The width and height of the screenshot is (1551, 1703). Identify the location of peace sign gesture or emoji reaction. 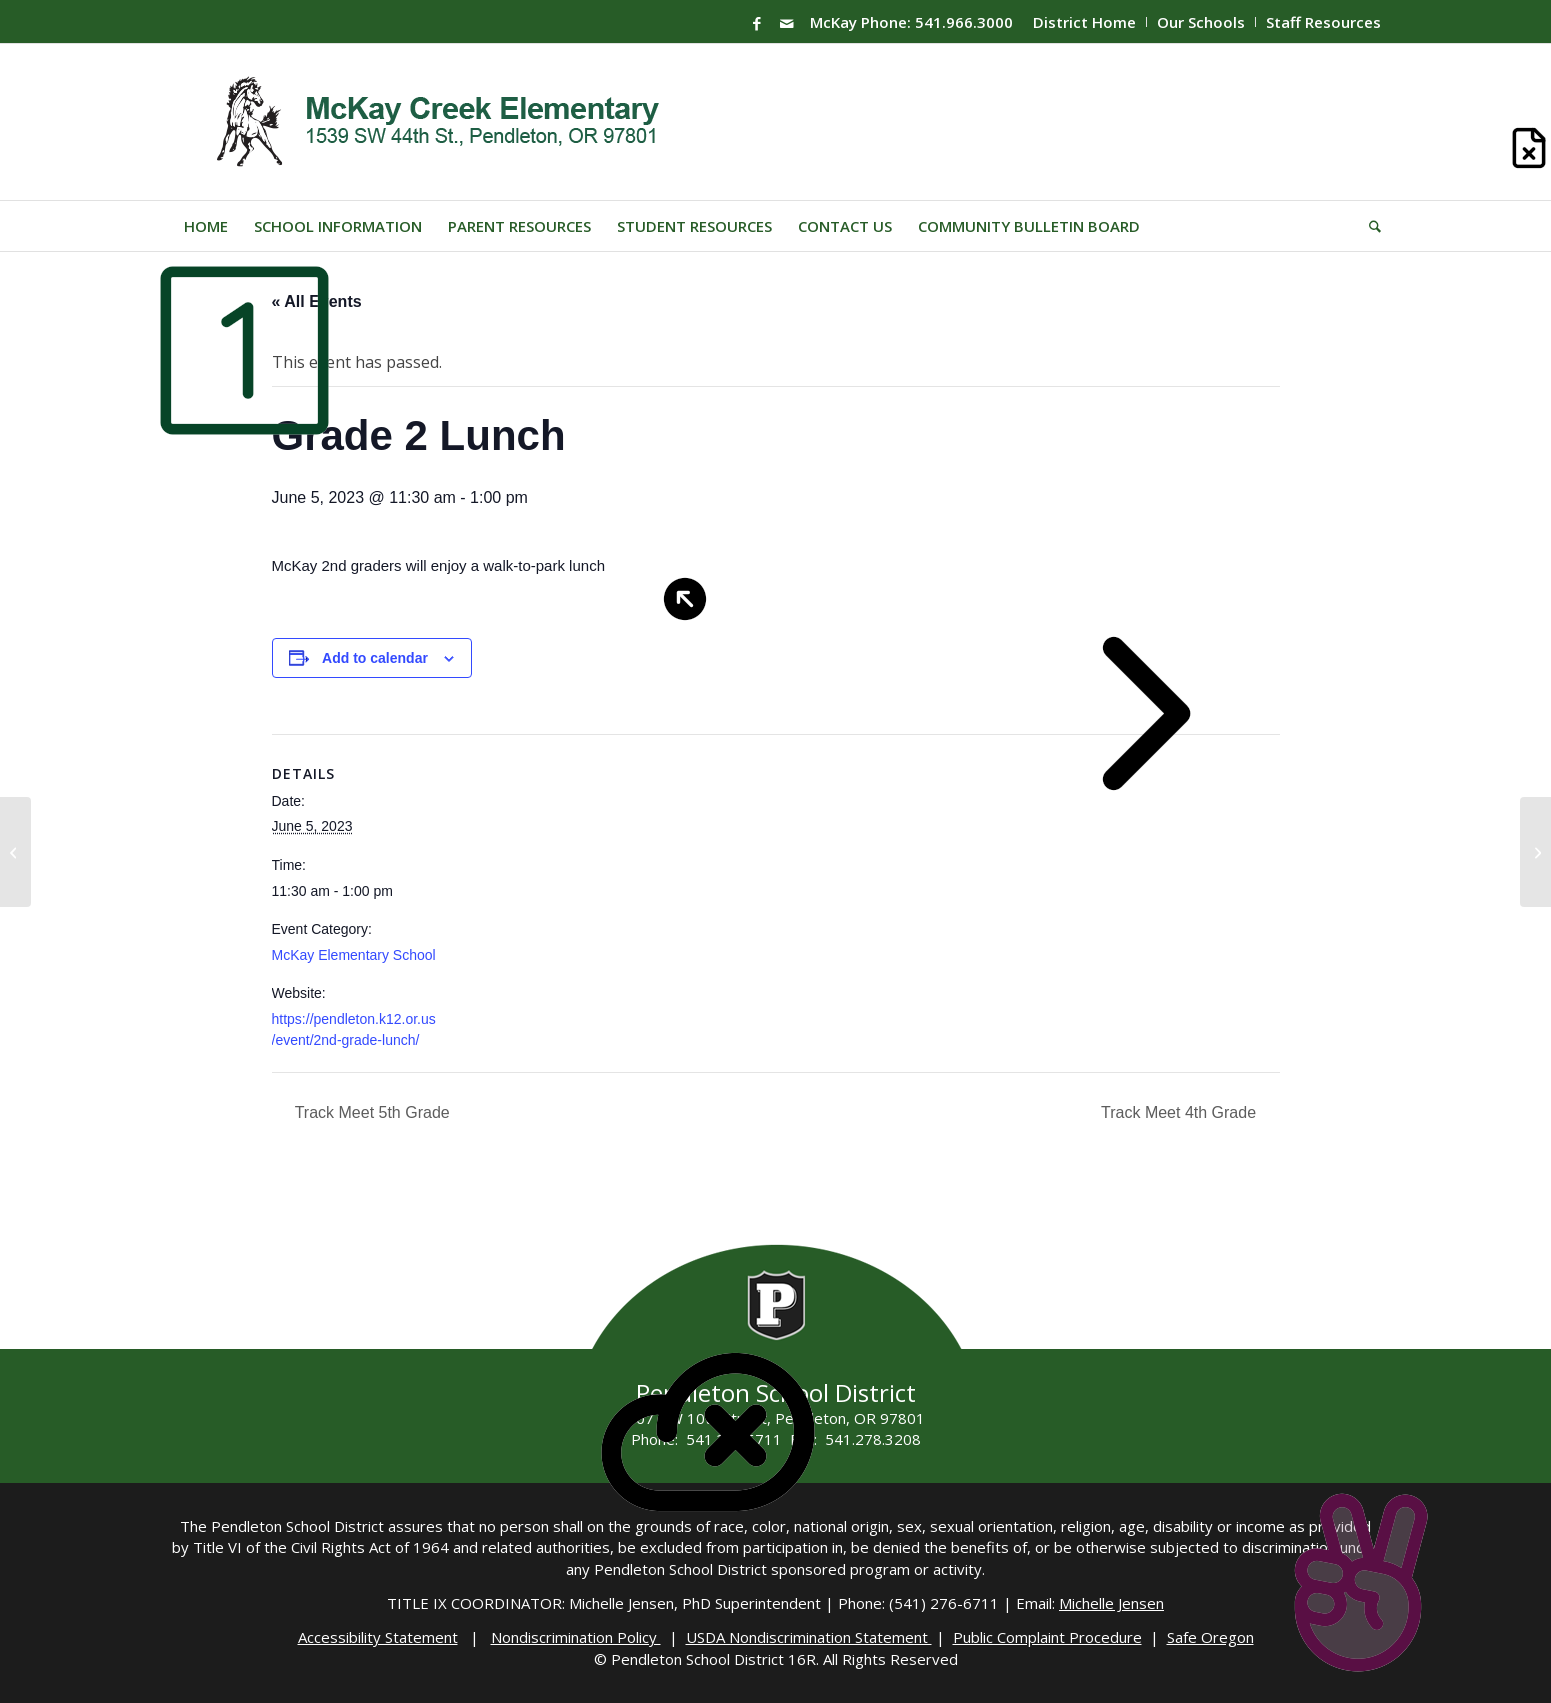
(1358, 1583).